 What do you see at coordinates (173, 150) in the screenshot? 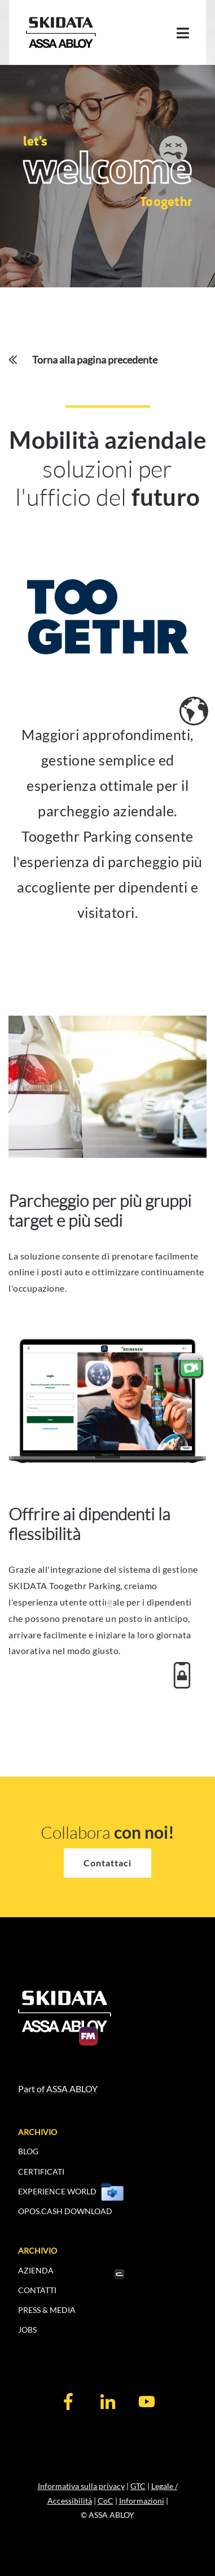
I see `indicates feeling unwell or sick status` at bounding box center [173, 150].